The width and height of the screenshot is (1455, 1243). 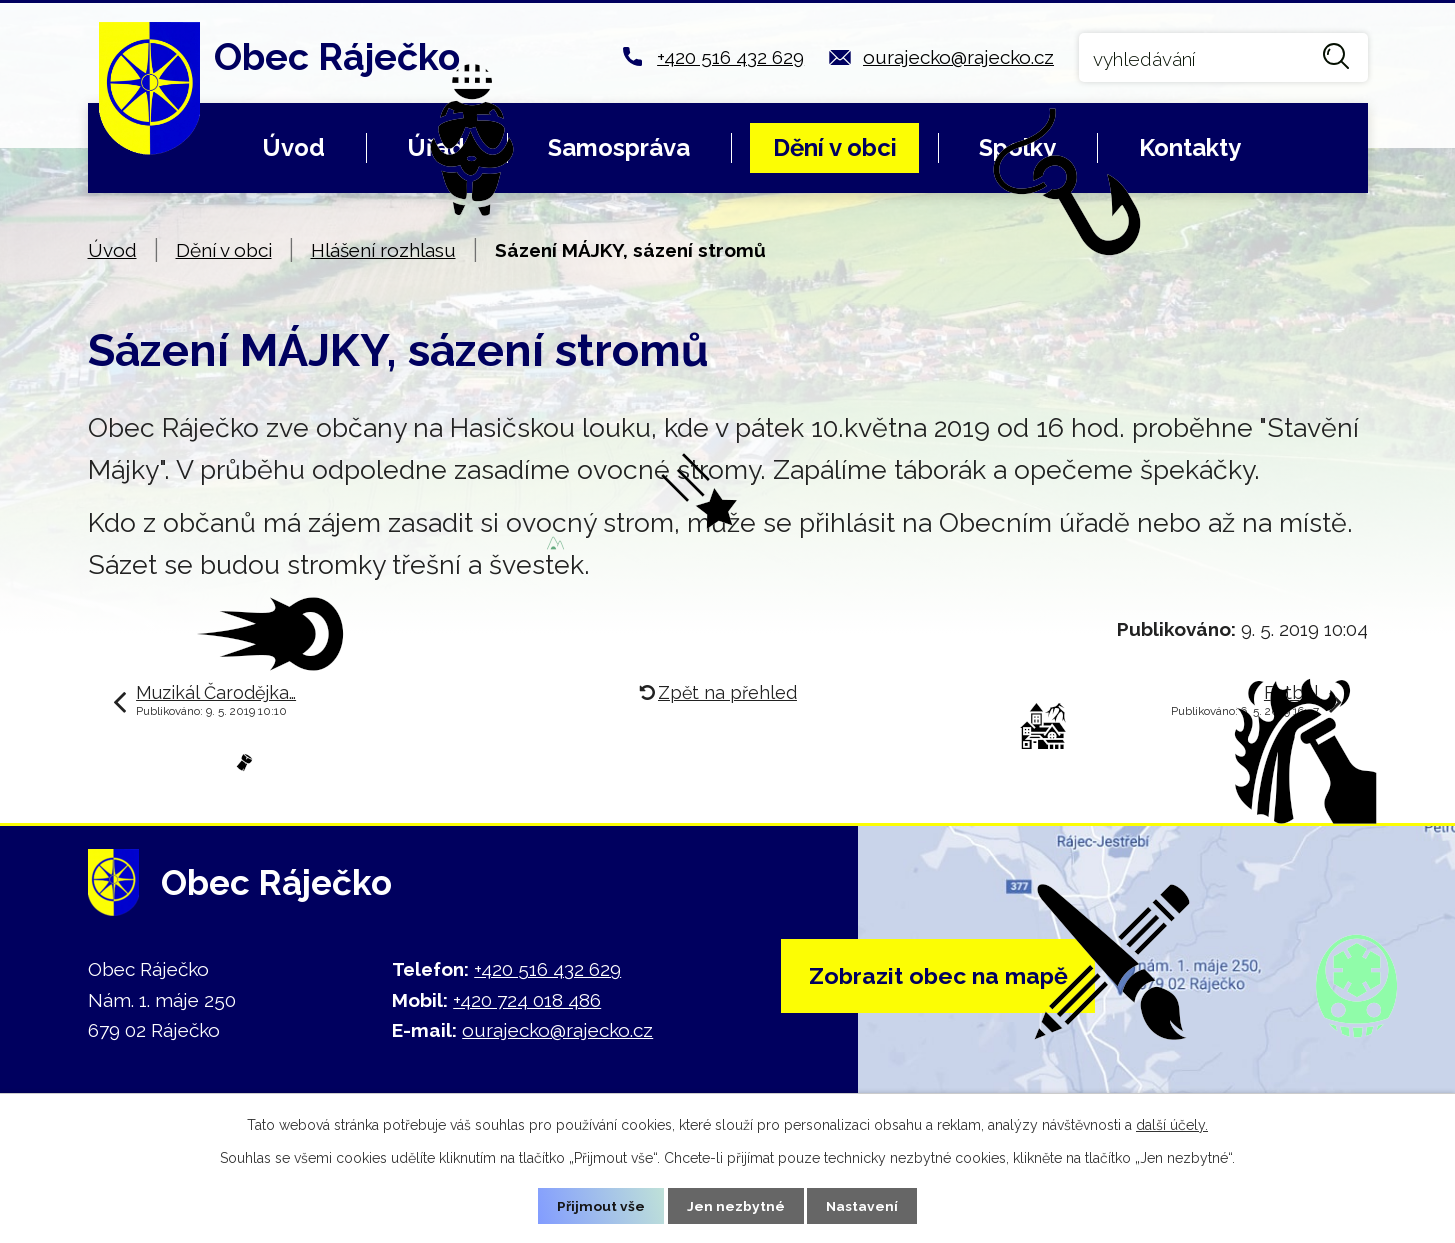 I want to click on celebrate an achievement or milestone, so click(x=244, y=762).